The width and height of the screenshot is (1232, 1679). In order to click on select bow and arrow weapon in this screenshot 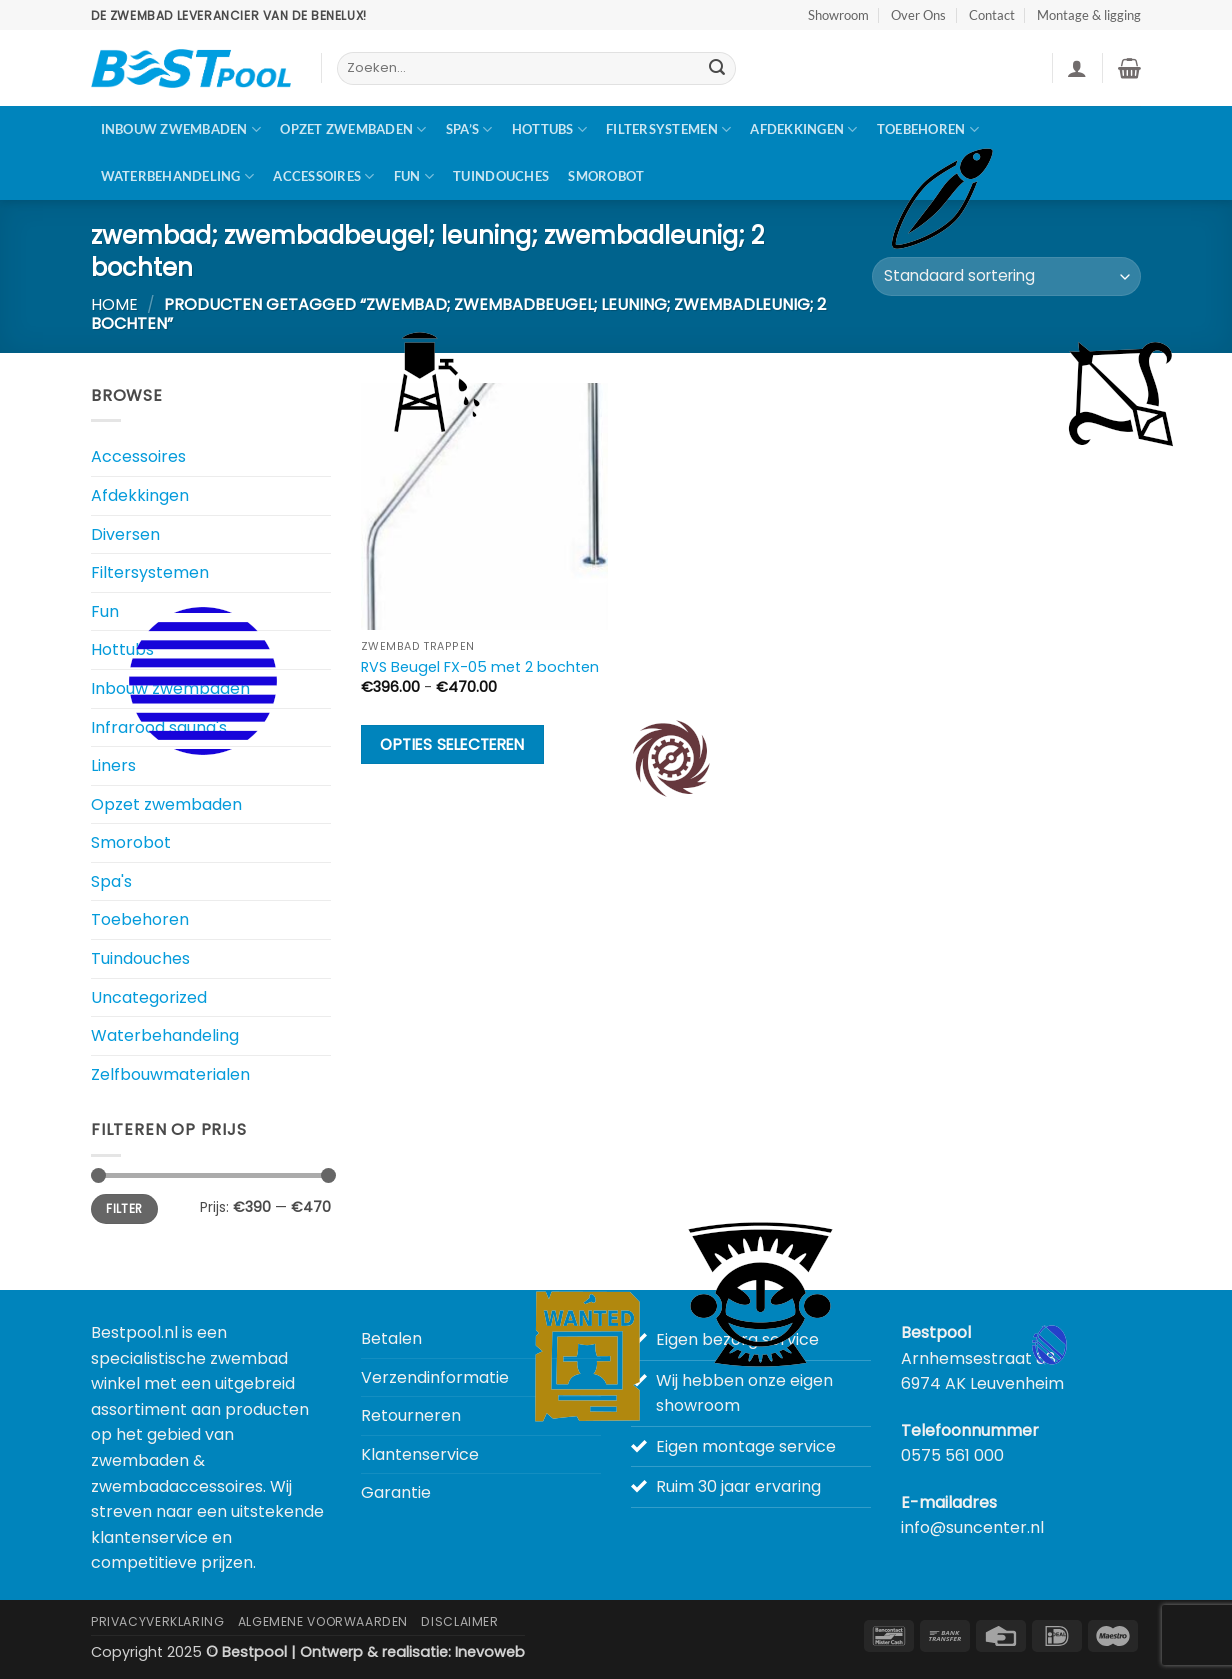, I will do `click(1121, 394)`.